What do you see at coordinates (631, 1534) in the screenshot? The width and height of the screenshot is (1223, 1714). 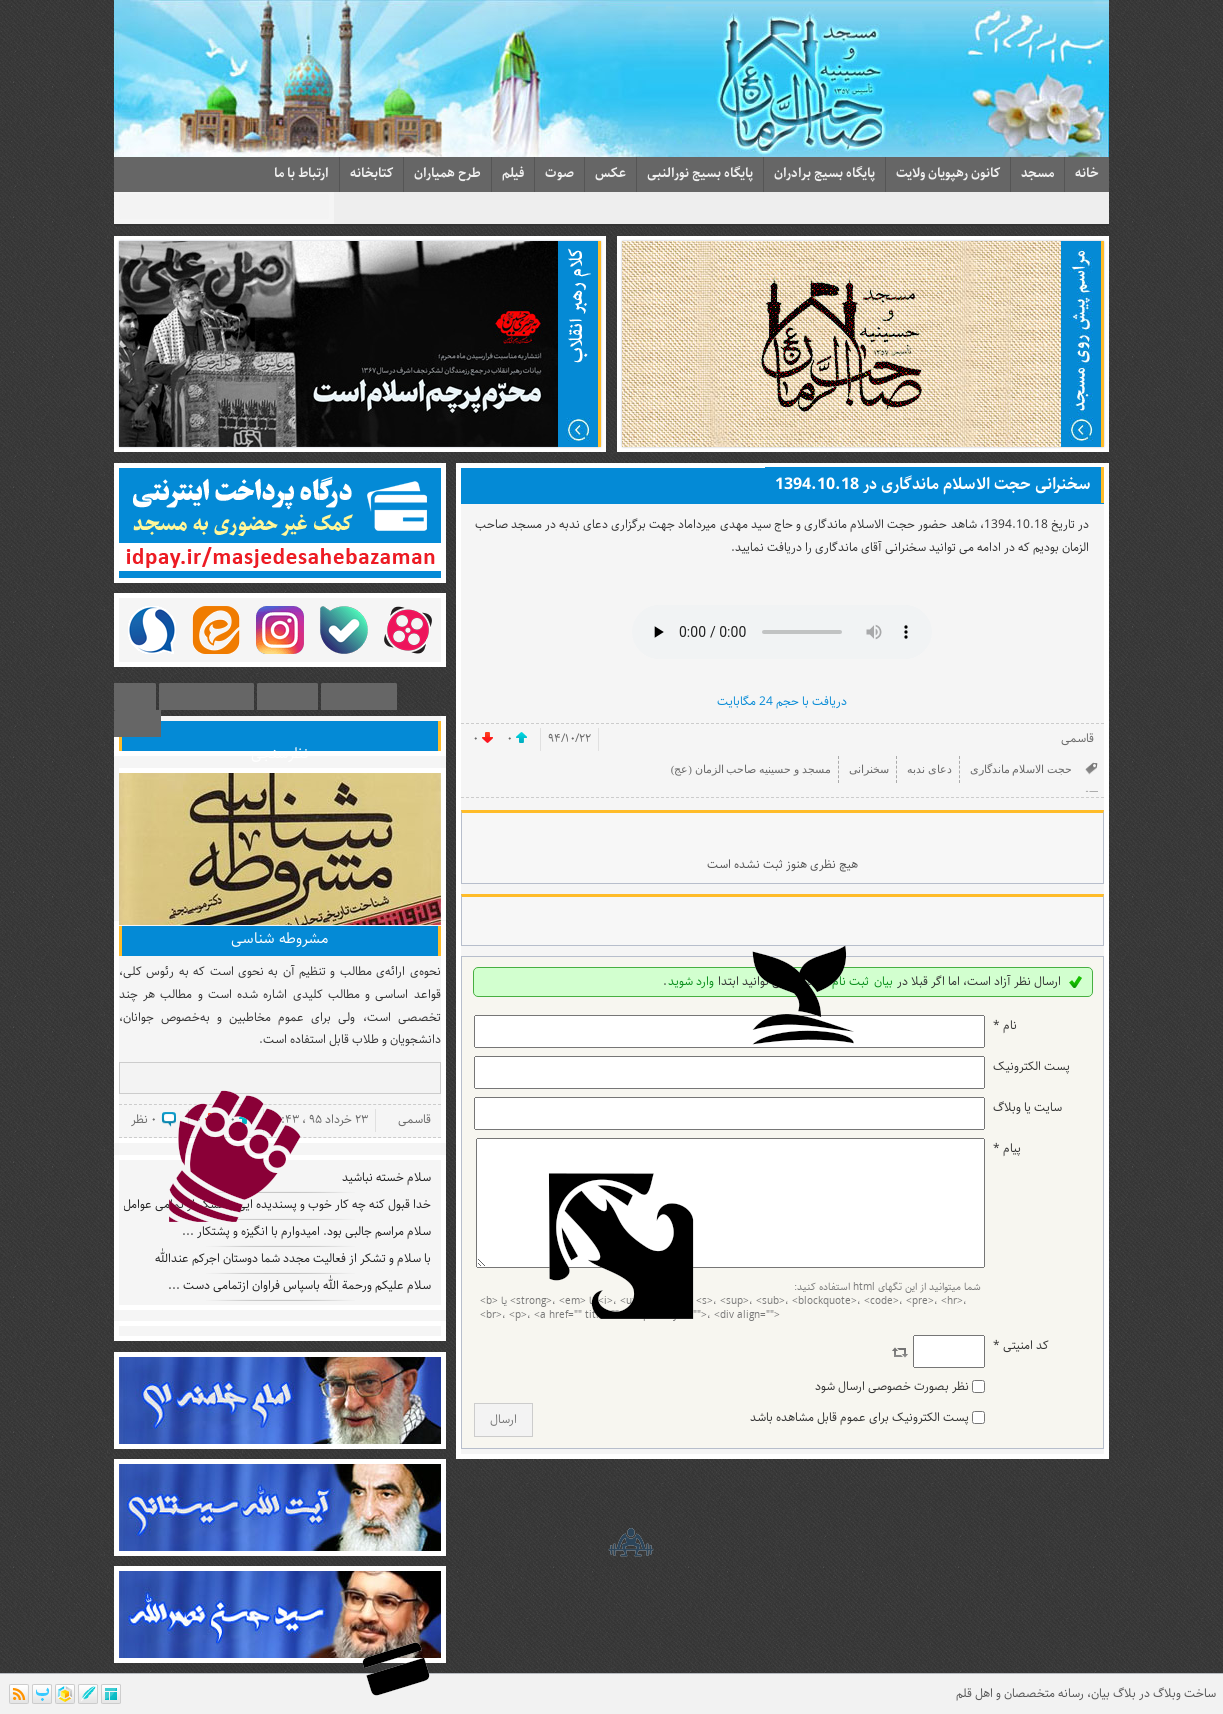 I see `track weightlifting or strength training exercises` at bounding box center [631, 1534].